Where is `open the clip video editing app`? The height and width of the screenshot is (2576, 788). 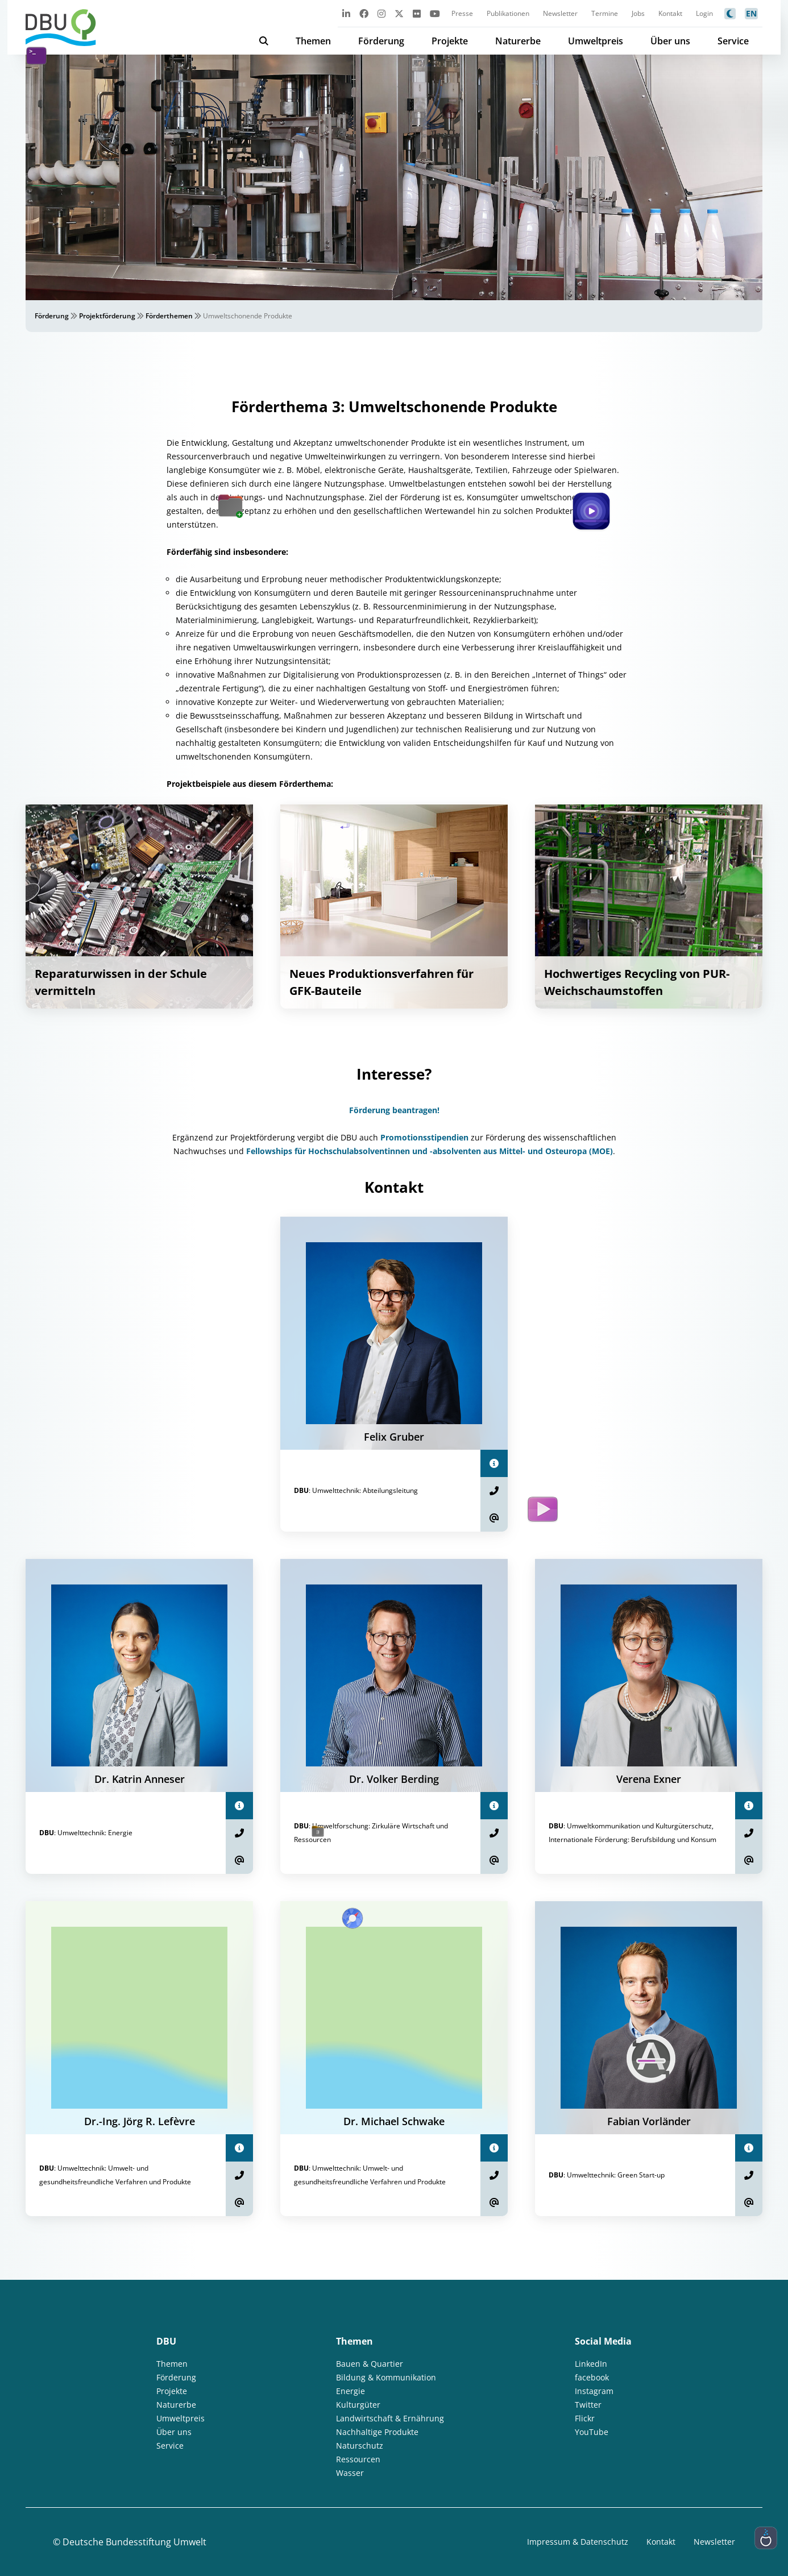 open the clip video editing app is located at coordinates (591, 511).